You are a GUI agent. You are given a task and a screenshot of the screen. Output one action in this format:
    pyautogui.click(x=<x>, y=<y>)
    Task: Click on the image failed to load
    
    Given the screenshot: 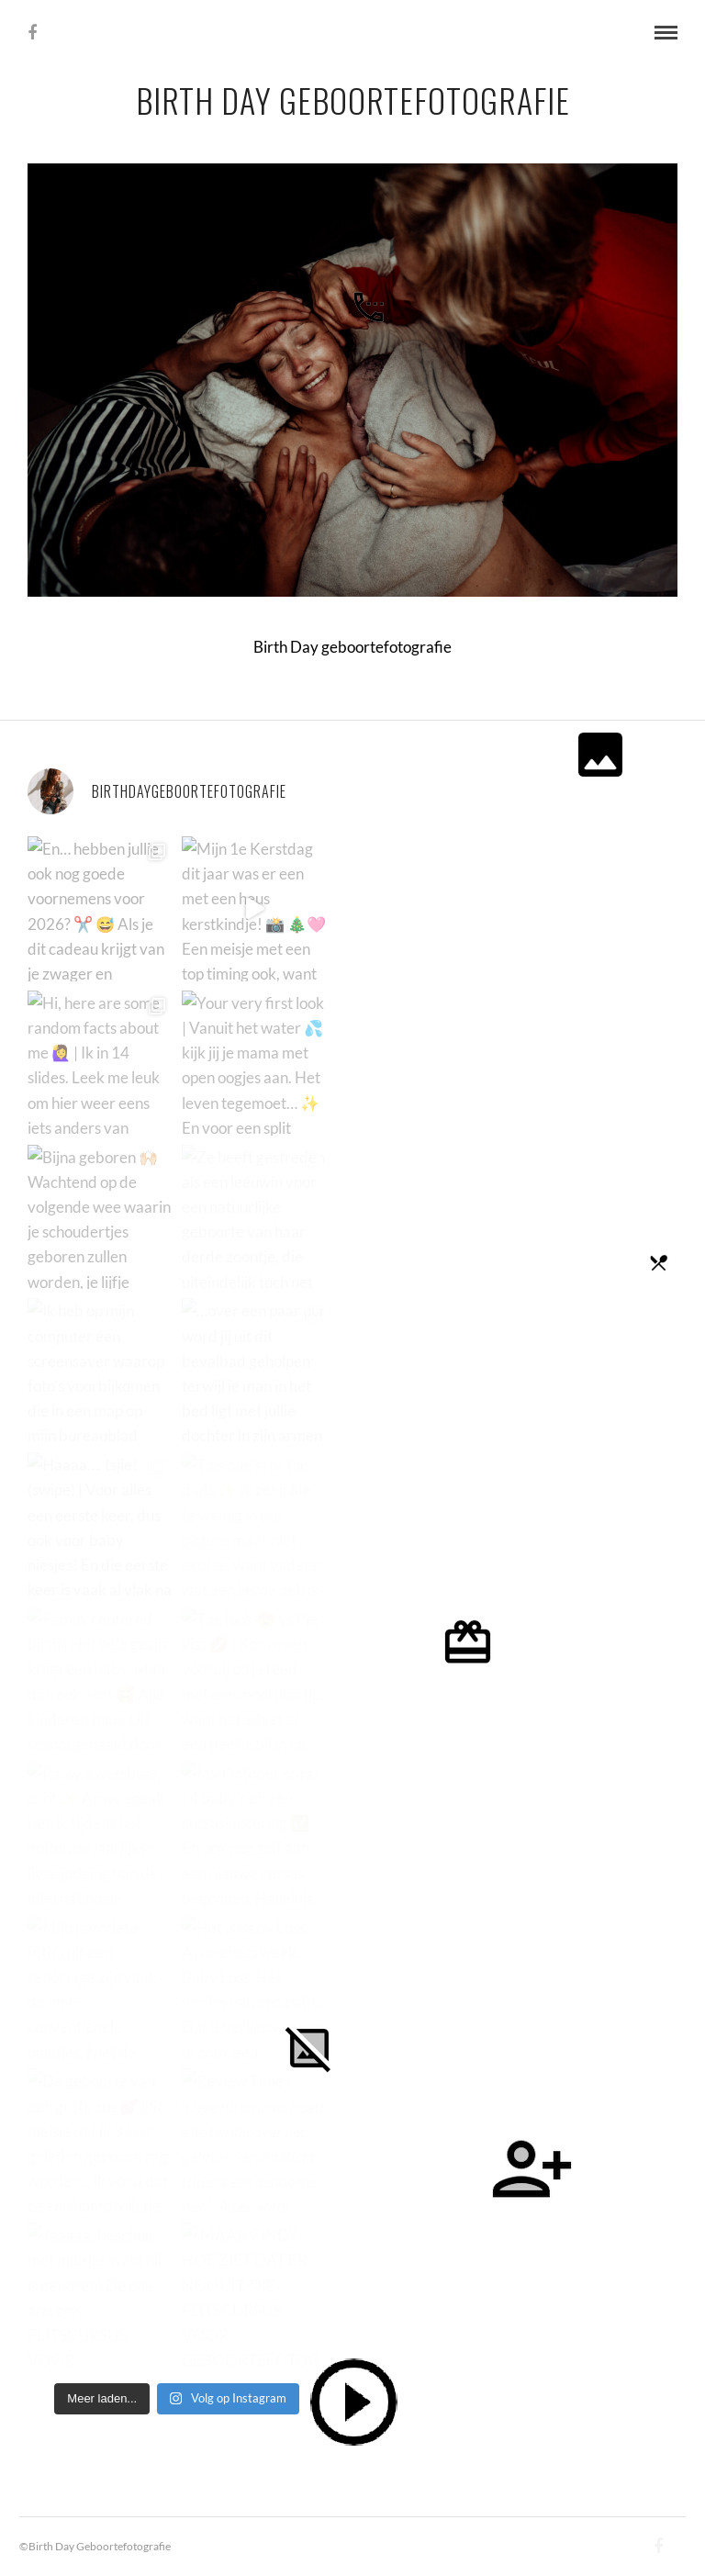 What is the action you would take?
    pyautogui.click(x=309, y=2048)
    